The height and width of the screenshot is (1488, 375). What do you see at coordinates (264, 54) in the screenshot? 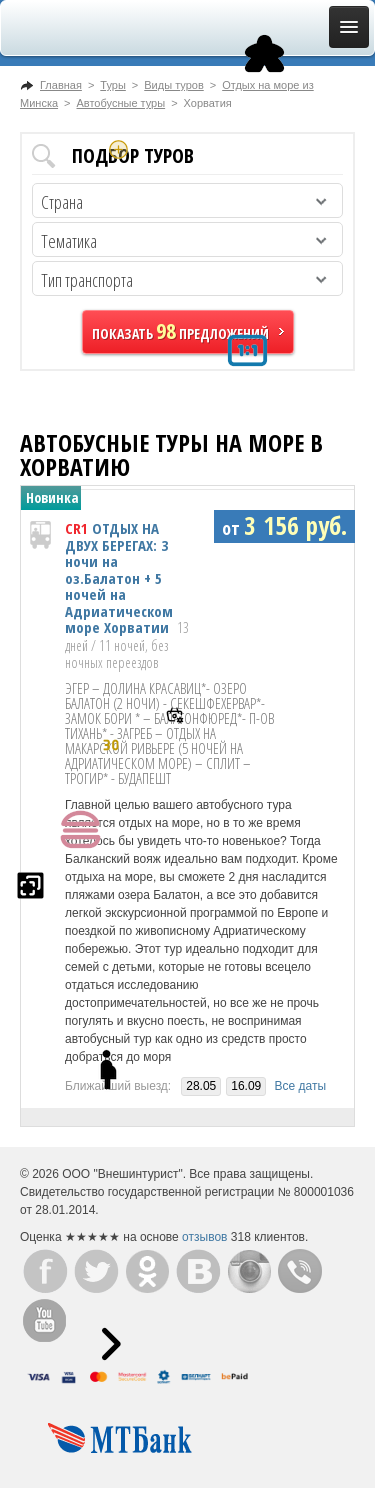
I see `access board game or tabletop gaming features` at bounding box center [264, 54].